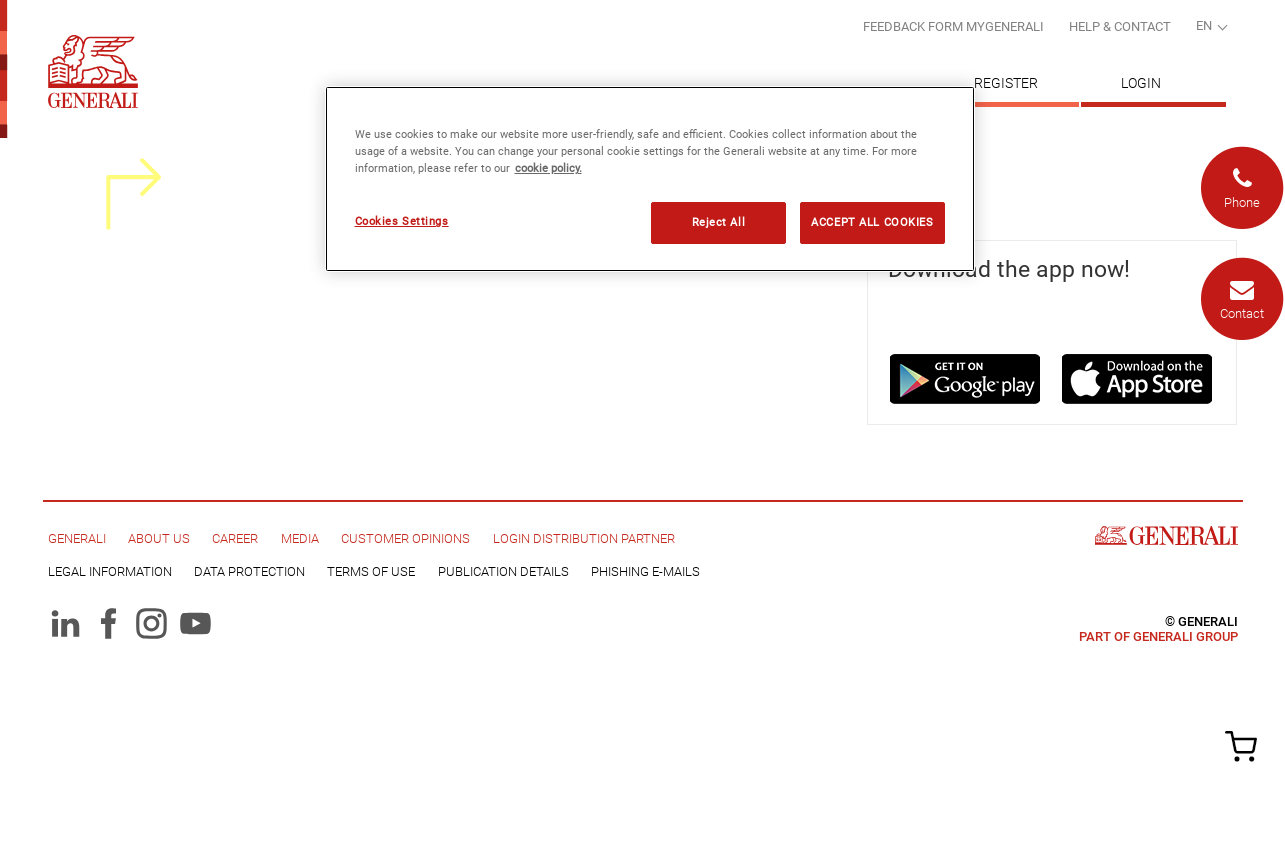  Describe the element at coordinates (1241, 747) in the screenshot. I see `view your shopping cart` at that location.